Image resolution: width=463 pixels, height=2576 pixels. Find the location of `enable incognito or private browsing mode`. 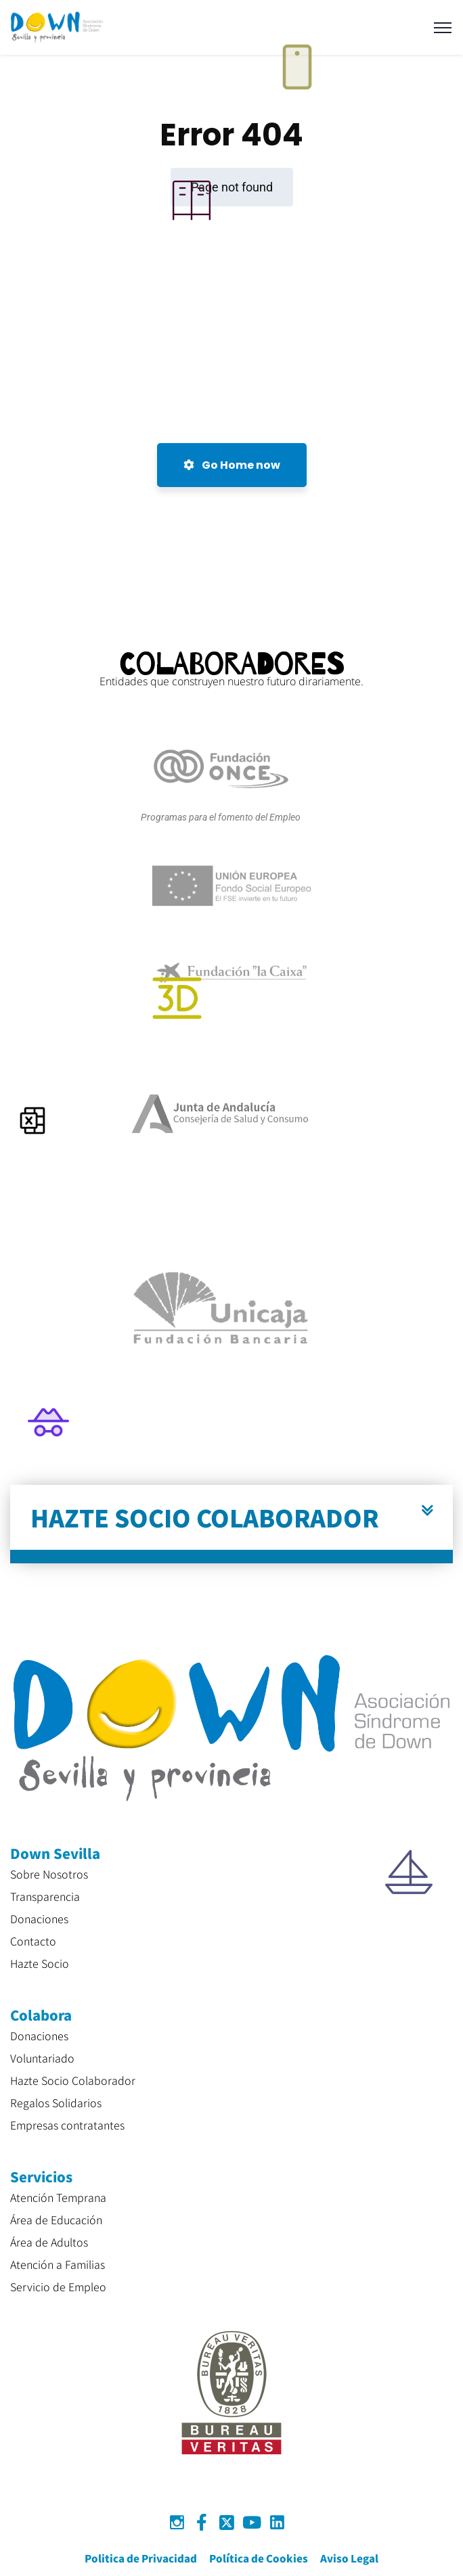

enable incognito or private browsing mode is located at coordinates (48, 1422).